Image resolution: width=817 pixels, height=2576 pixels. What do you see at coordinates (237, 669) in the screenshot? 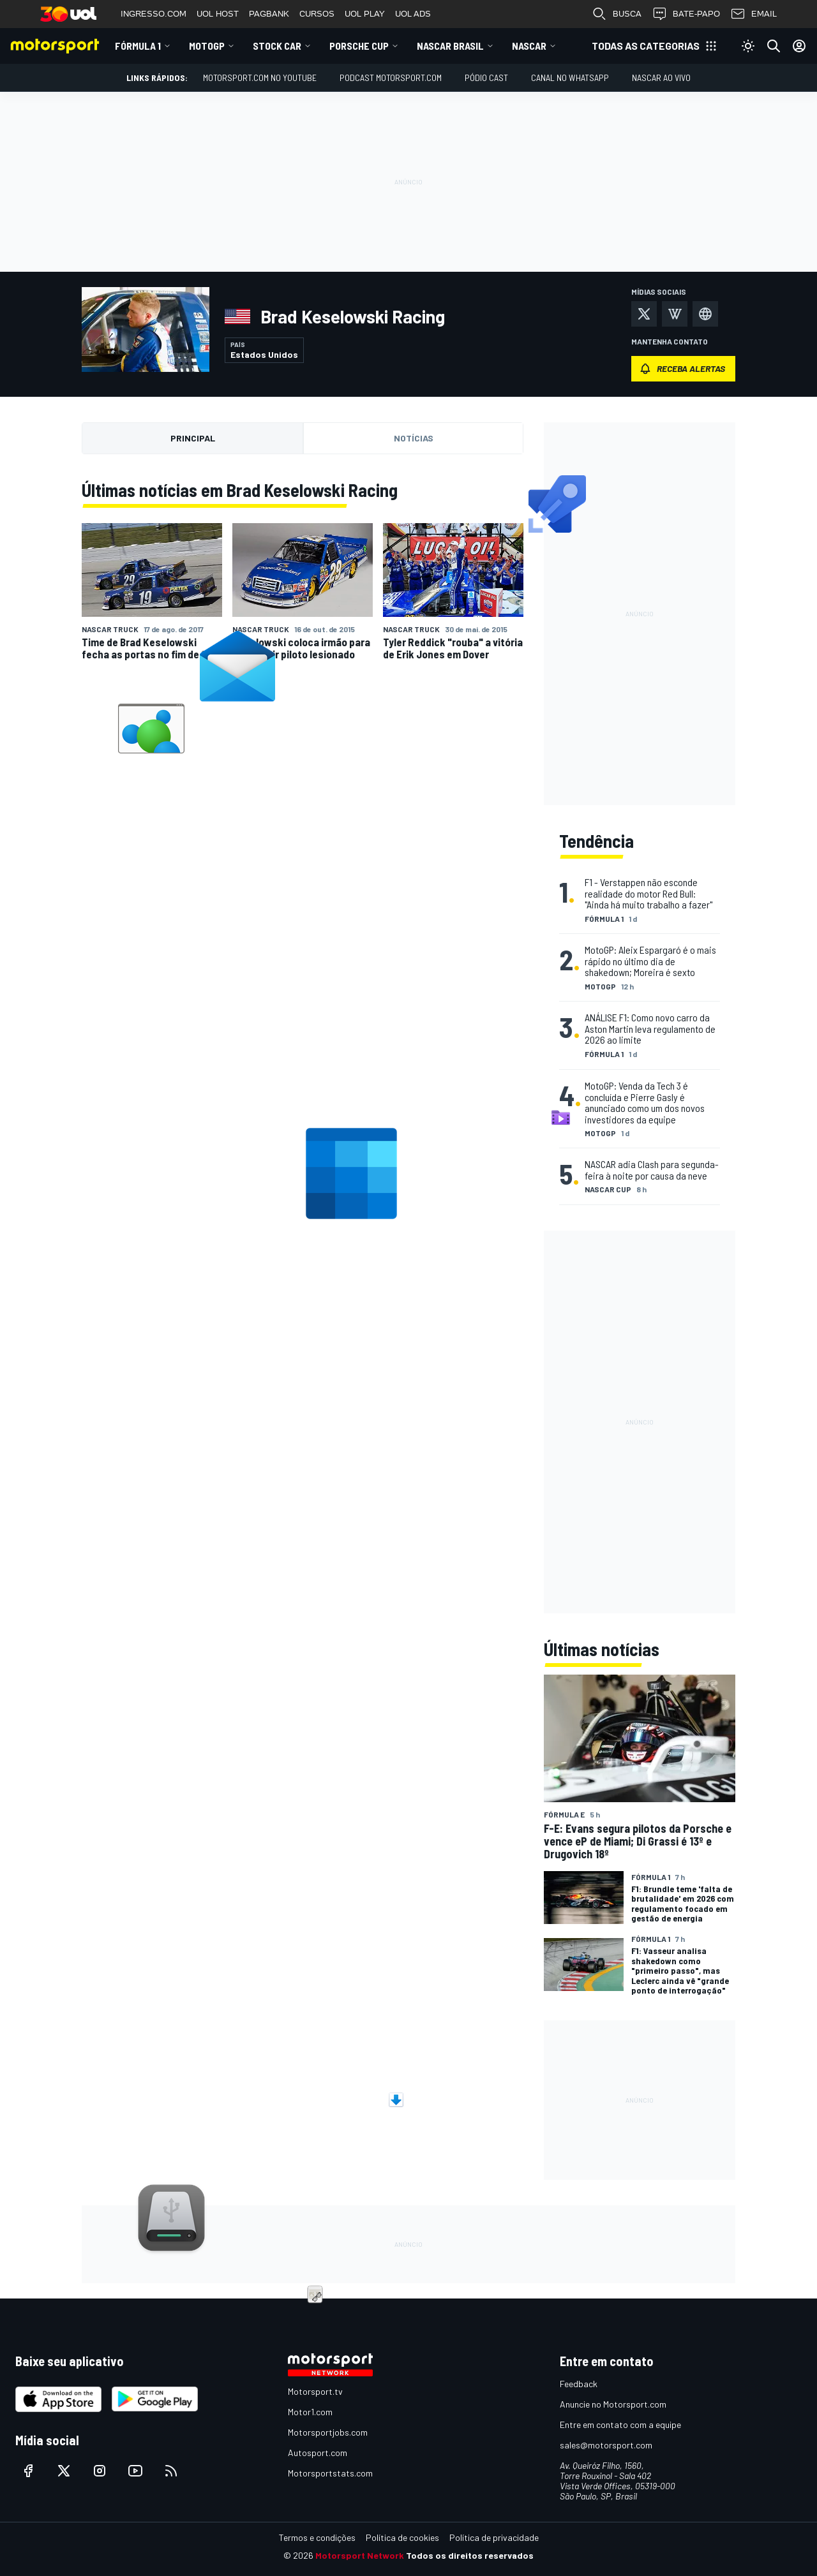
I see `open the mail app` at bounding box center [237, 669].